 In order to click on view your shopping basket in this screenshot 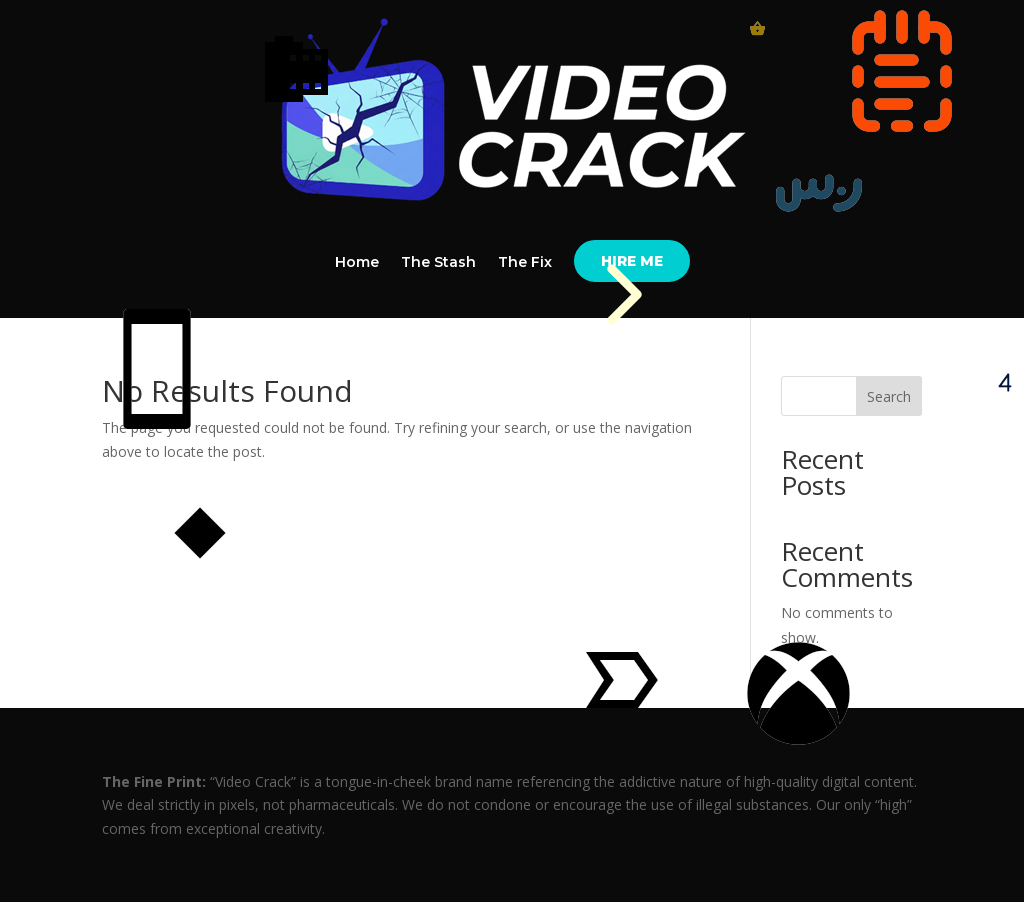, I will do `click(757, 28)`.